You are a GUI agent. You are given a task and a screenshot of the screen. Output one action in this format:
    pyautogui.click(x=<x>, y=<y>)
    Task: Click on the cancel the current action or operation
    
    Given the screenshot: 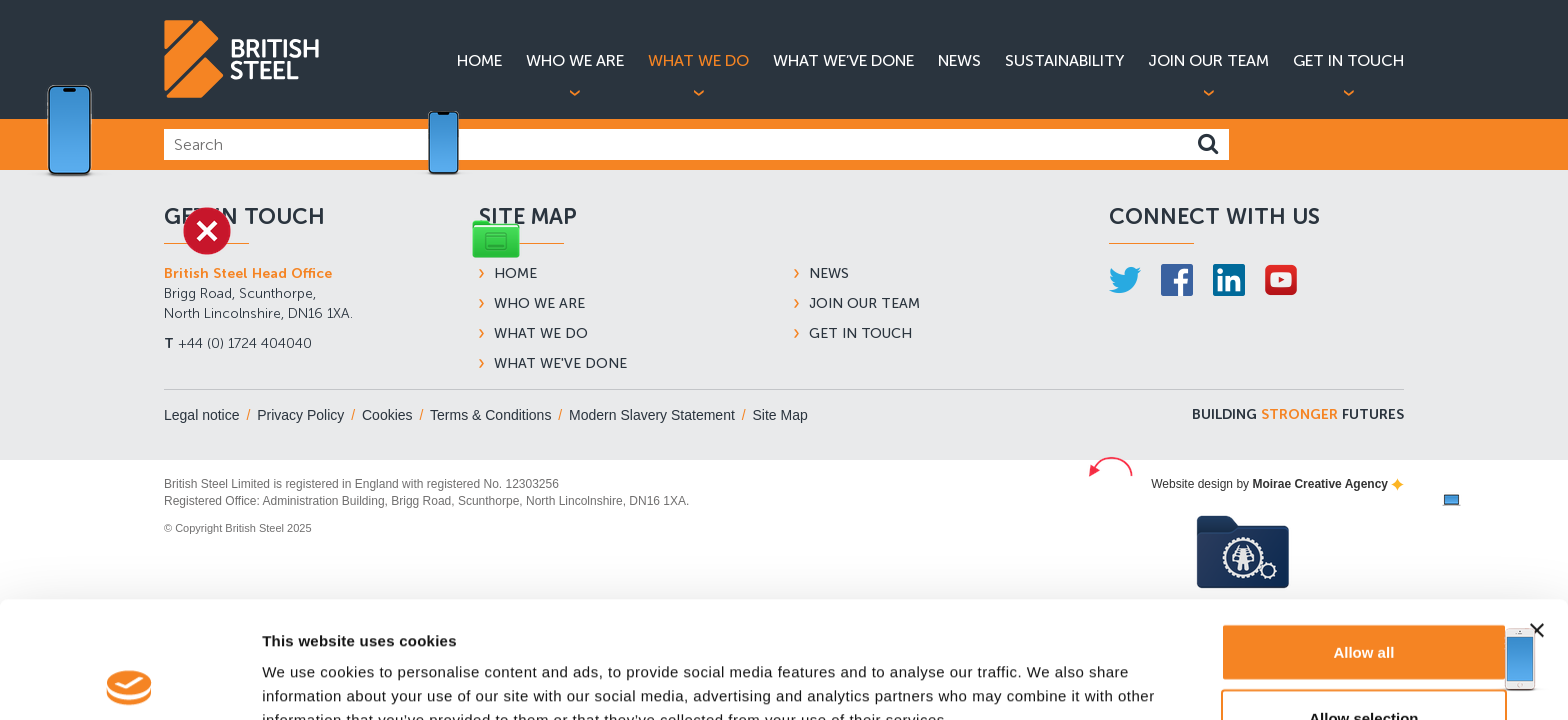 What is the action you would take?
    pyautogui.click(x=207, y=231)
    